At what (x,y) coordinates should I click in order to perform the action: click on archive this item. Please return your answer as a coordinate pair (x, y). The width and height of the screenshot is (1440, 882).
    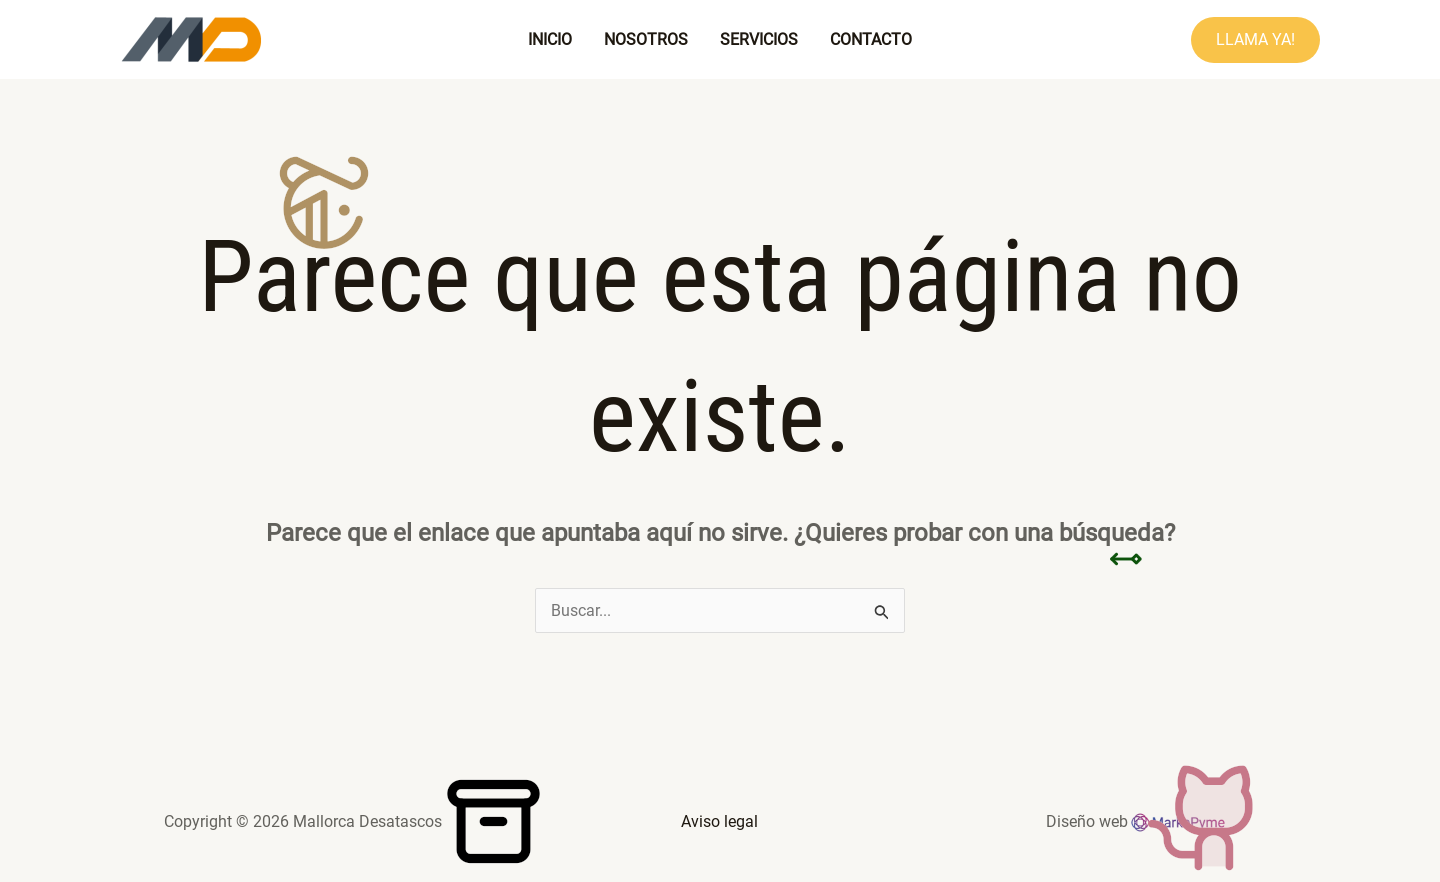
    Looking at the image, I should click on (493, 821).